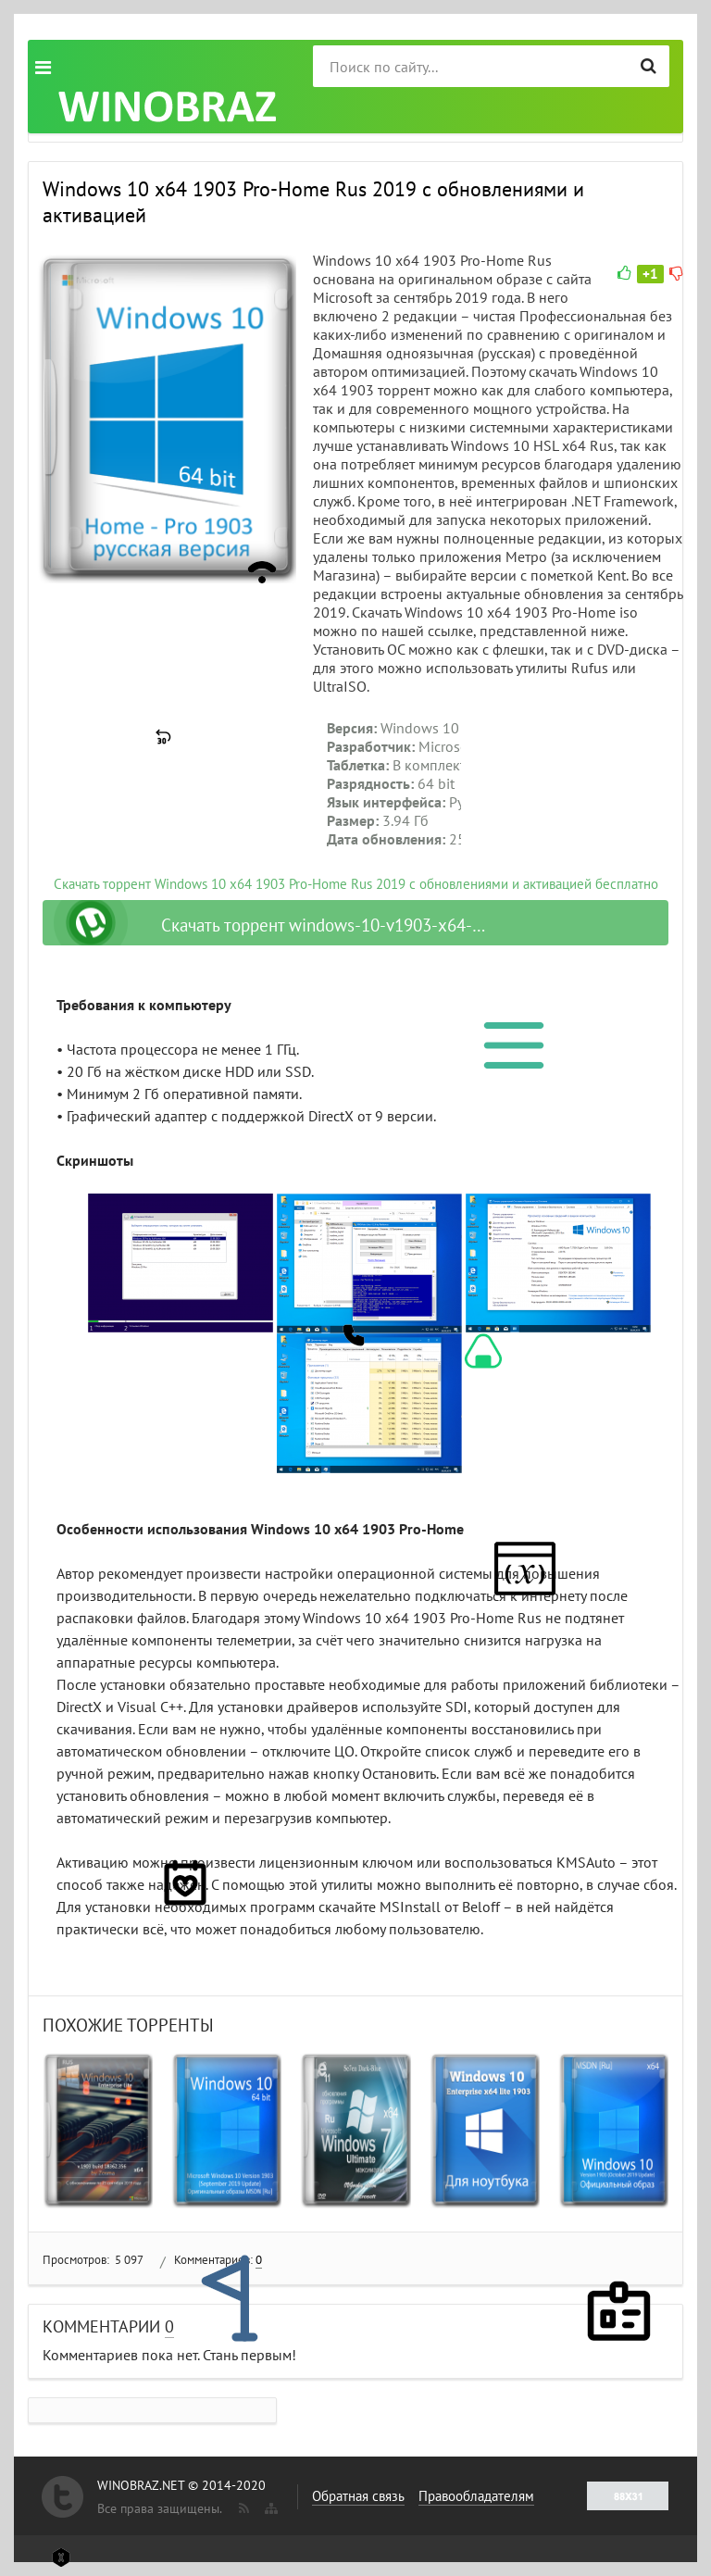  What do you see at coordinates (618, 2312) in the screenshot?
I see `view your profile or identification` at bounding box center [618, 2312].